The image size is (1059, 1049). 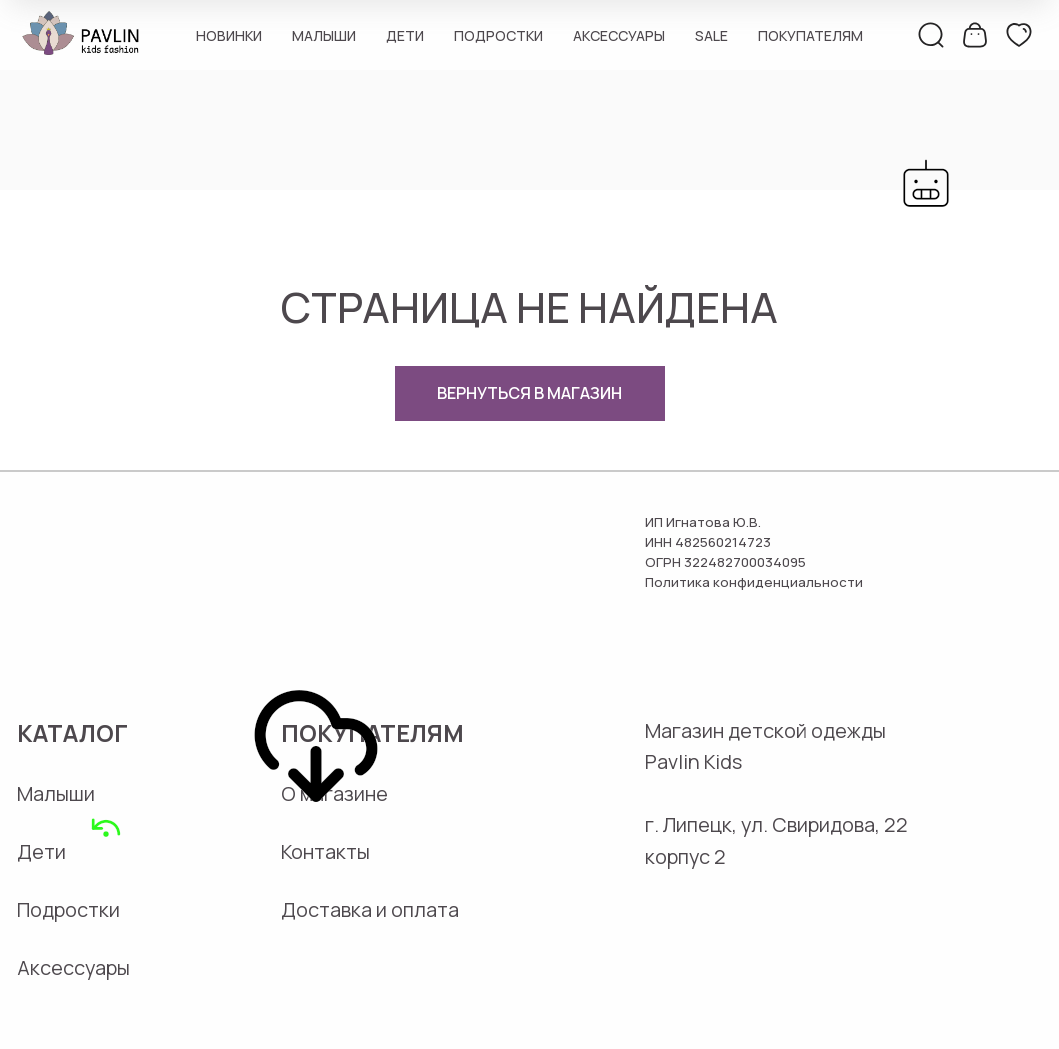 I want to click on download file from cloud storage, so click(x=316, y=746).